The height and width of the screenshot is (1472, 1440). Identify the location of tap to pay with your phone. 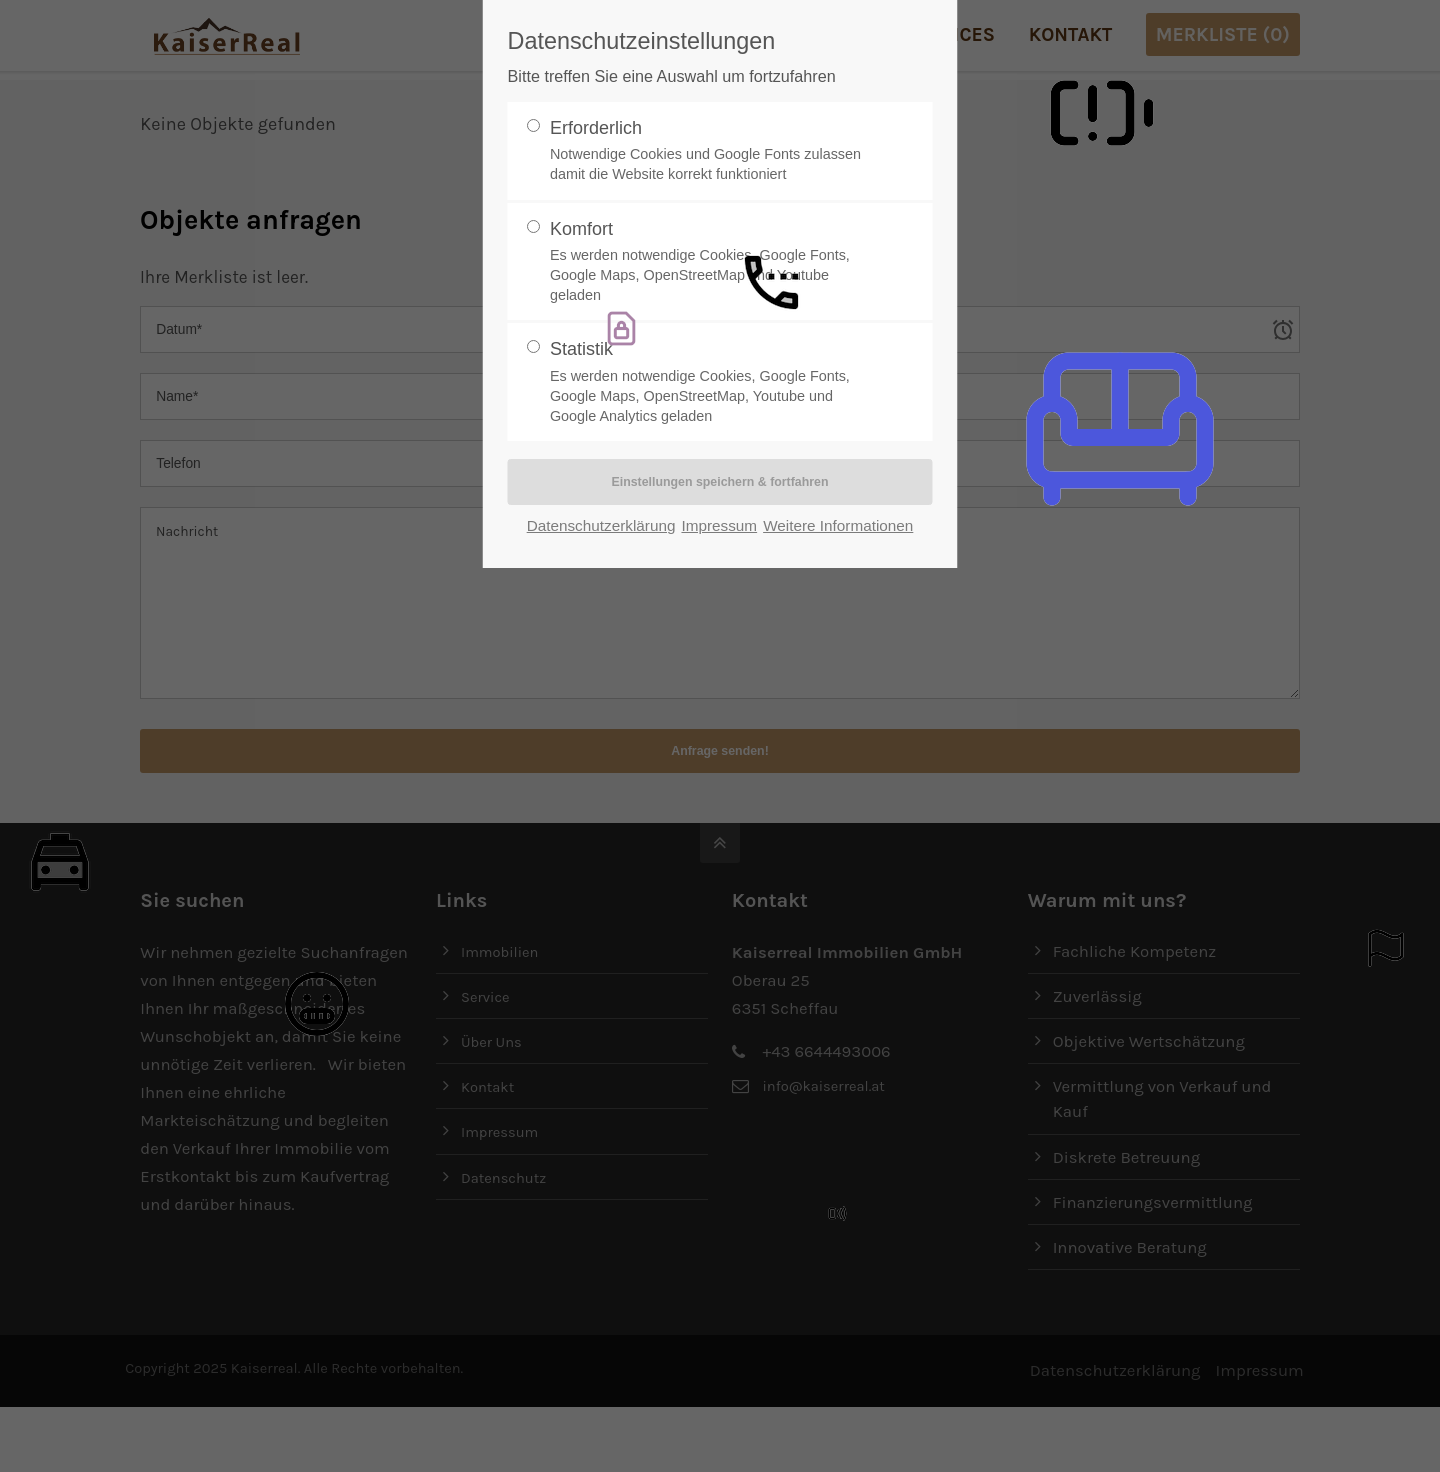
(837, 1213).